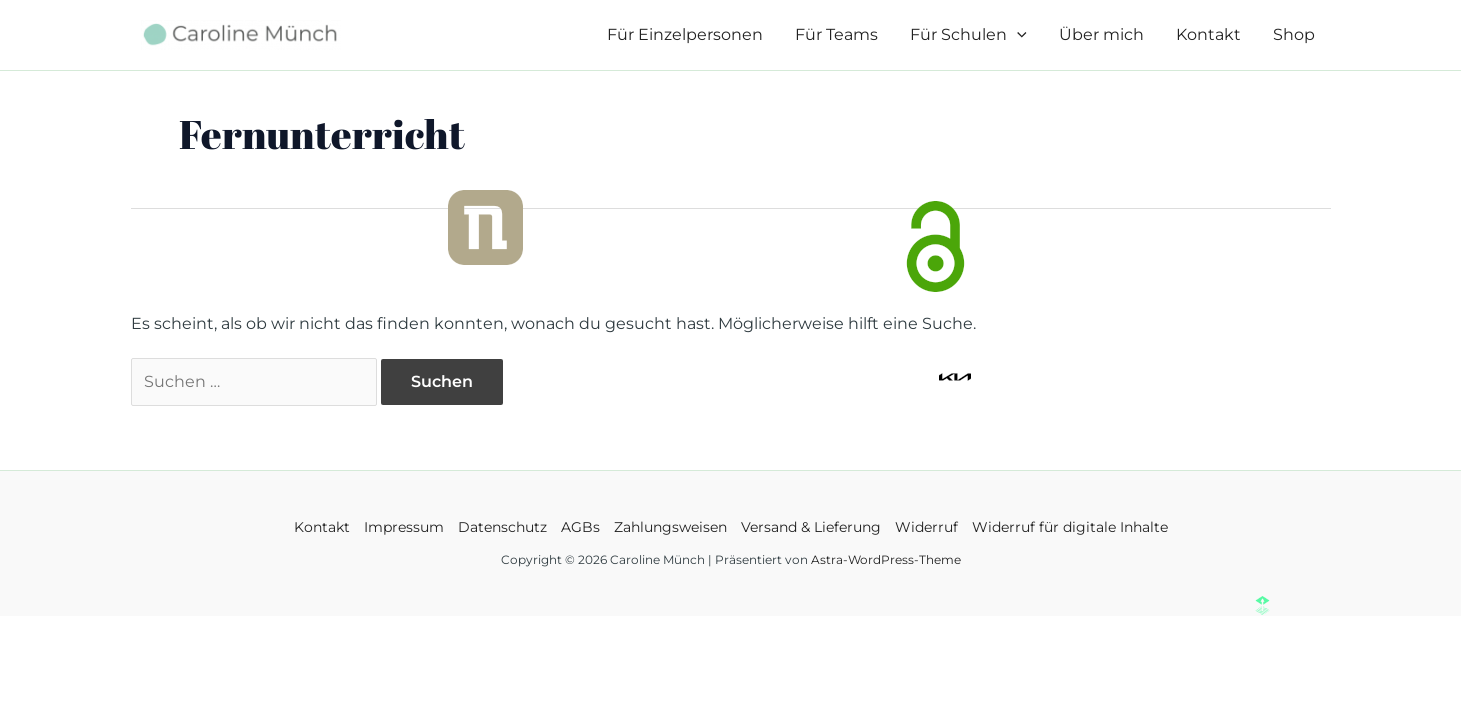  I want to click on flux brand logo, so click(1262, 605).